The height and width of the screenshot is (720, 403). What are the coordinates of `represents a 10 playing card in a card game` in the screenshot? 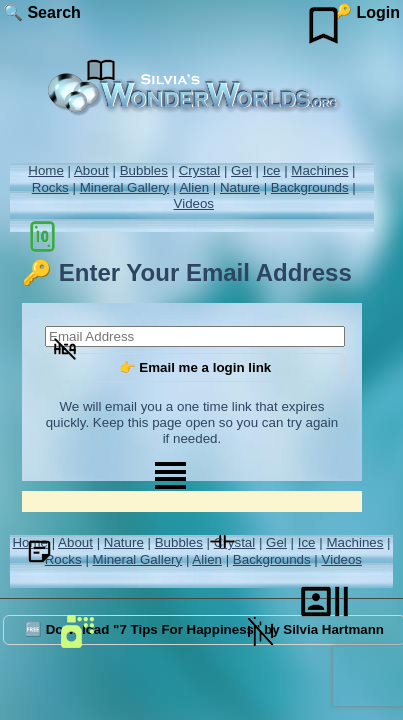 It's located at (42, 236).